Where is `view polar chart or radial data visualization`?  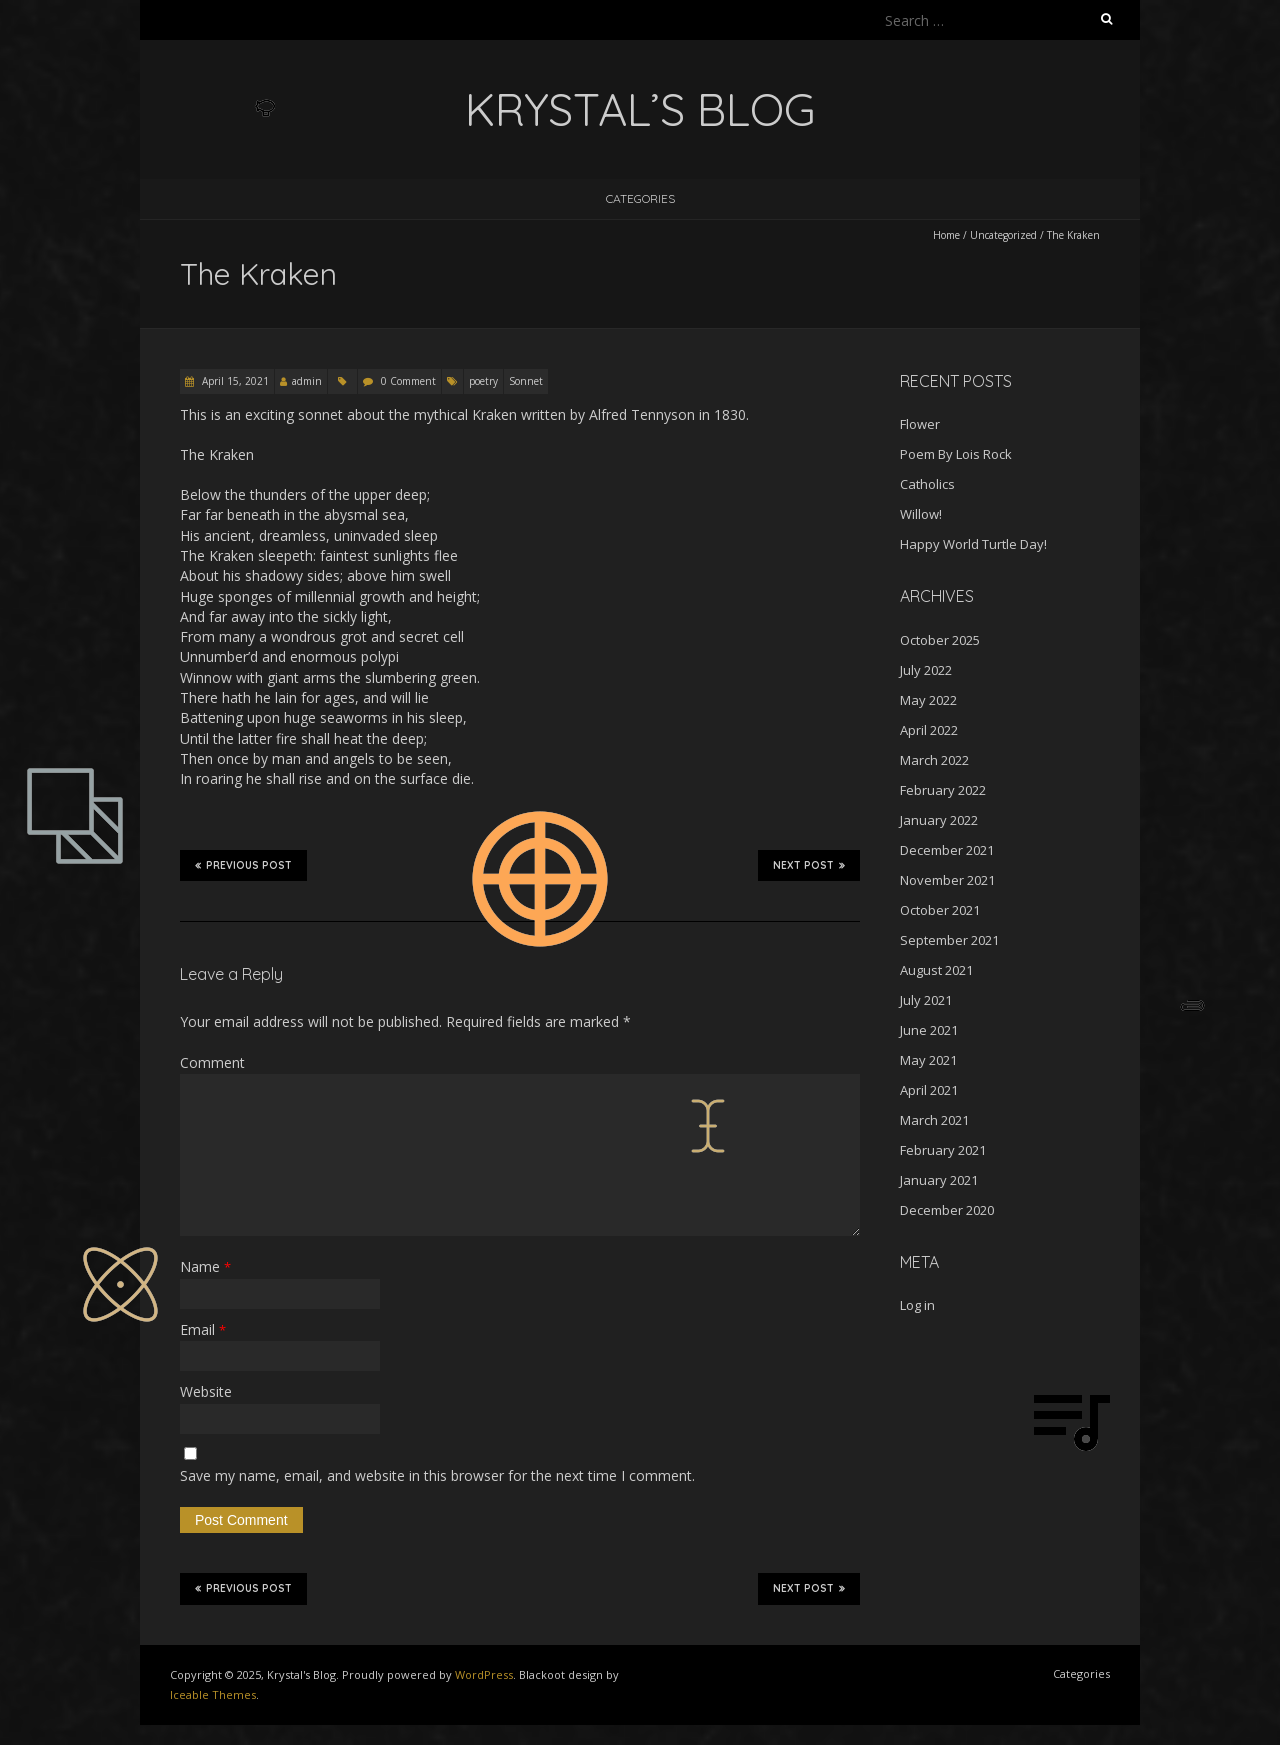
view polar chart or radial data visualization is located at coordinates (540, 879).